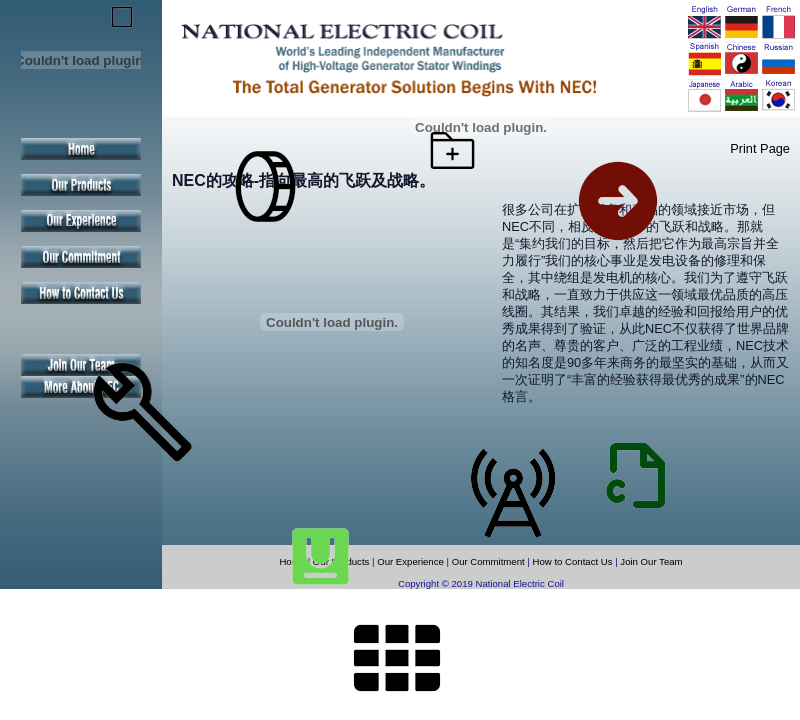  Describe the element at coordinates (320, 556) in the screenshot. I see `apply underline formatting to selected text` at that location.